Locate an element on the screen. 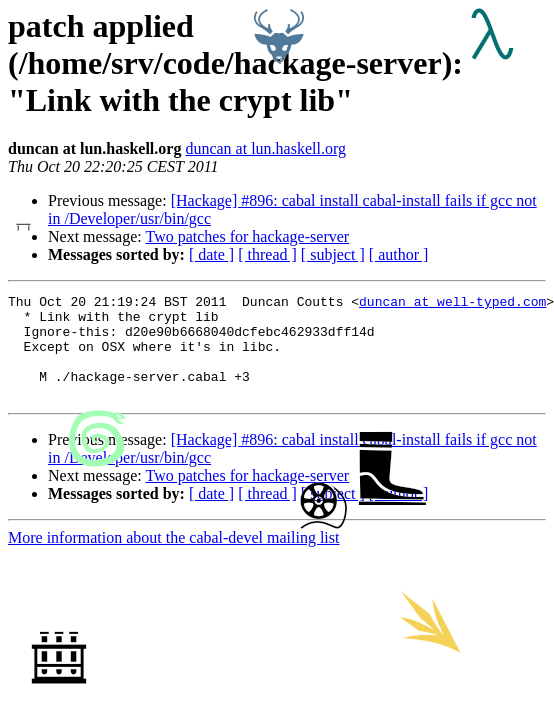 The height and width of the screenshot is (720, 554). wildlife or hunting game category is located at coordinates (279, 36).